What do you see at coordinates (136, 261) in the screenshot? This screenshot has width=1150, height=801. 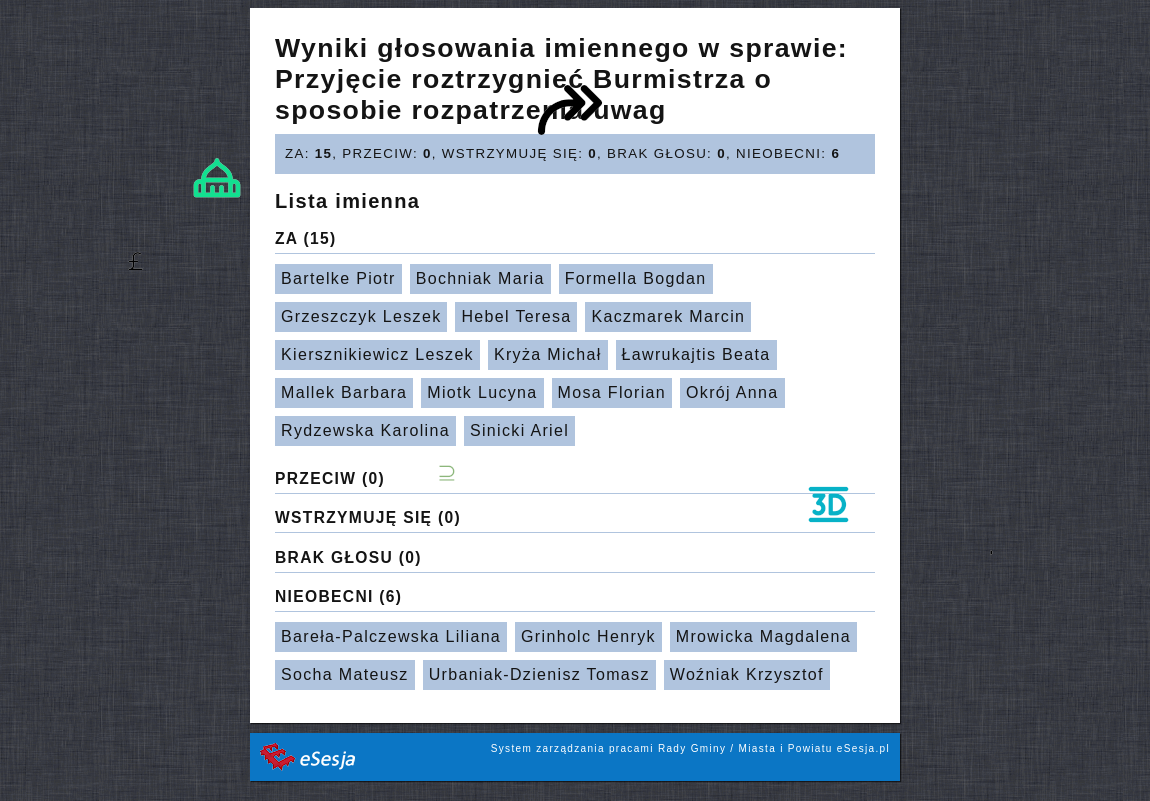 I see `indicates british pound sterling currency` at bounding box center [136, 261].